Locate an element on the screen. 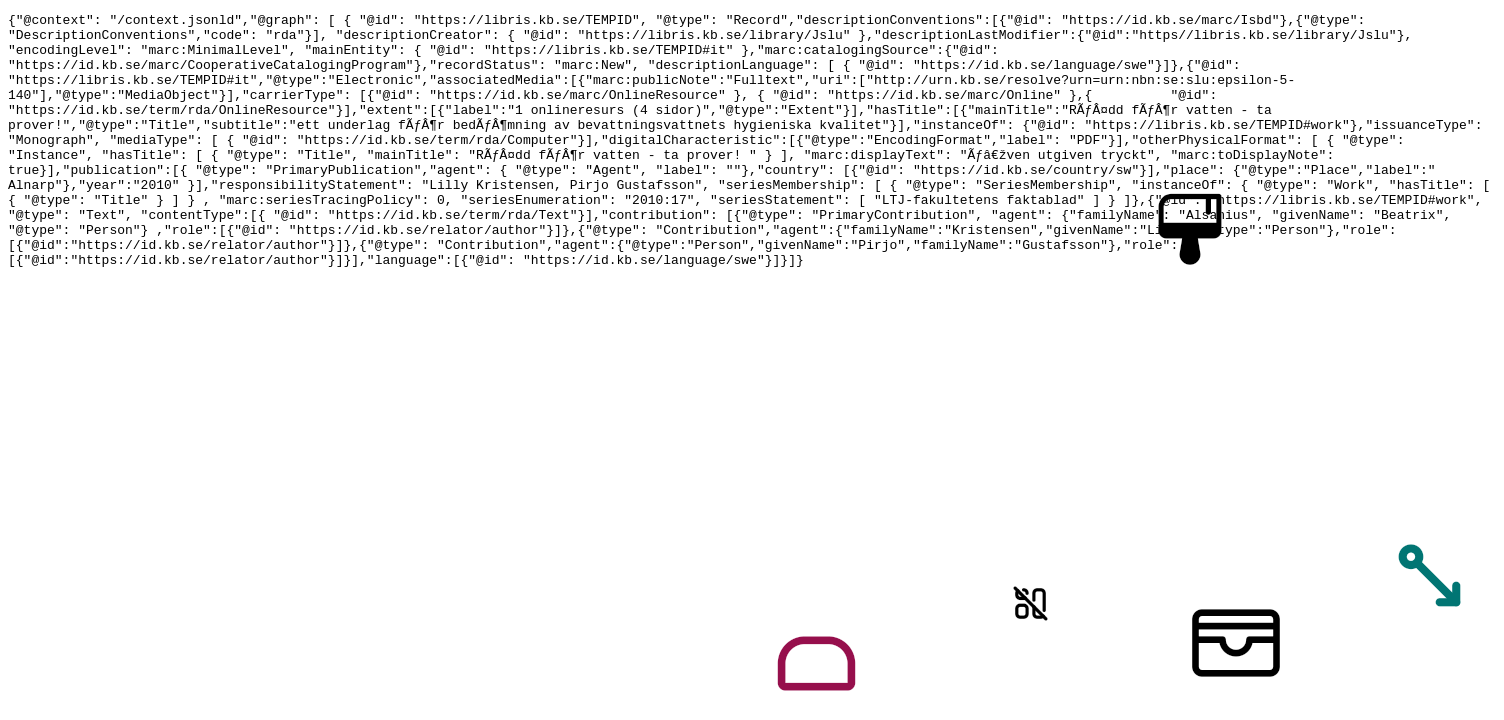 The image size is (1504, 720). indicates a tab or panel header element is located at coordinates (816, 663).